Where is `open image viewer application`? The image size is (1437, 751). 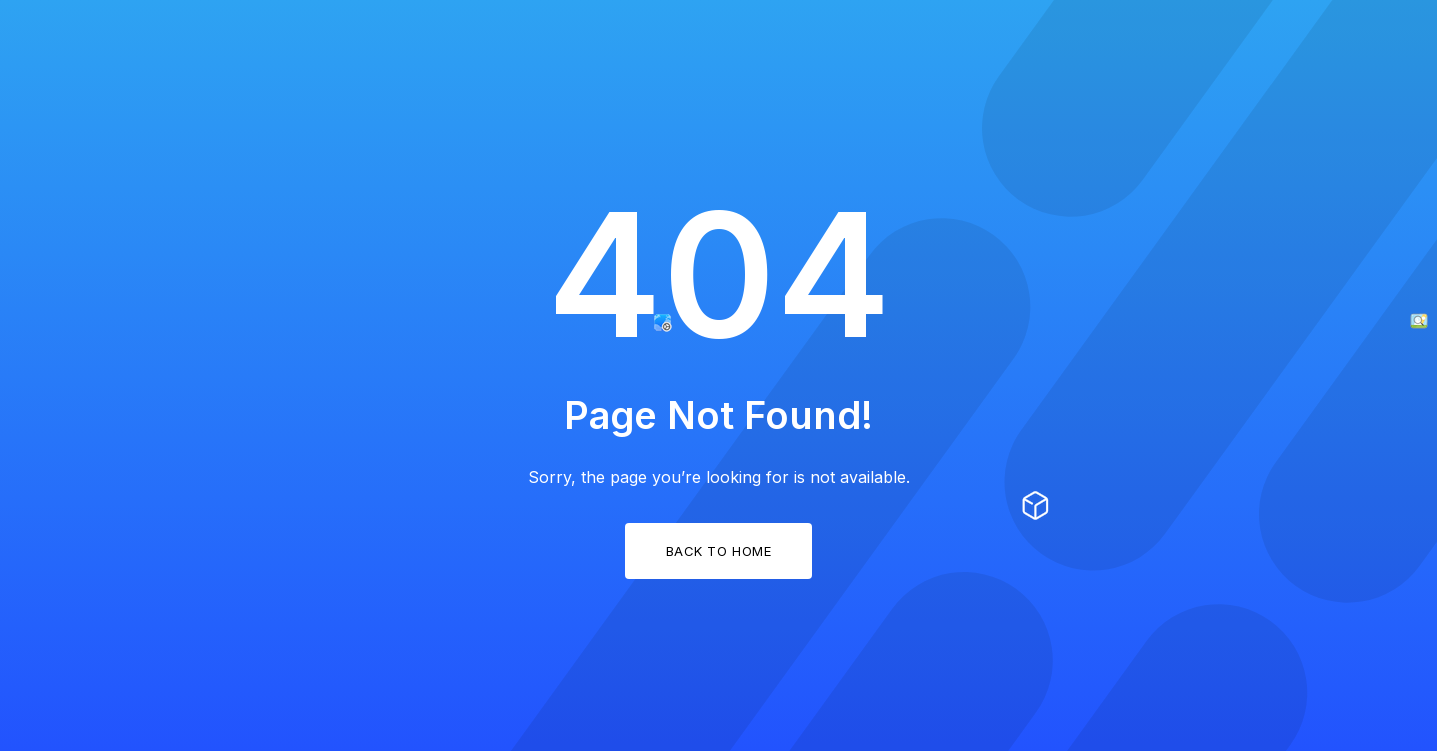
open image viewer application is located at coordinates (1419, 321).